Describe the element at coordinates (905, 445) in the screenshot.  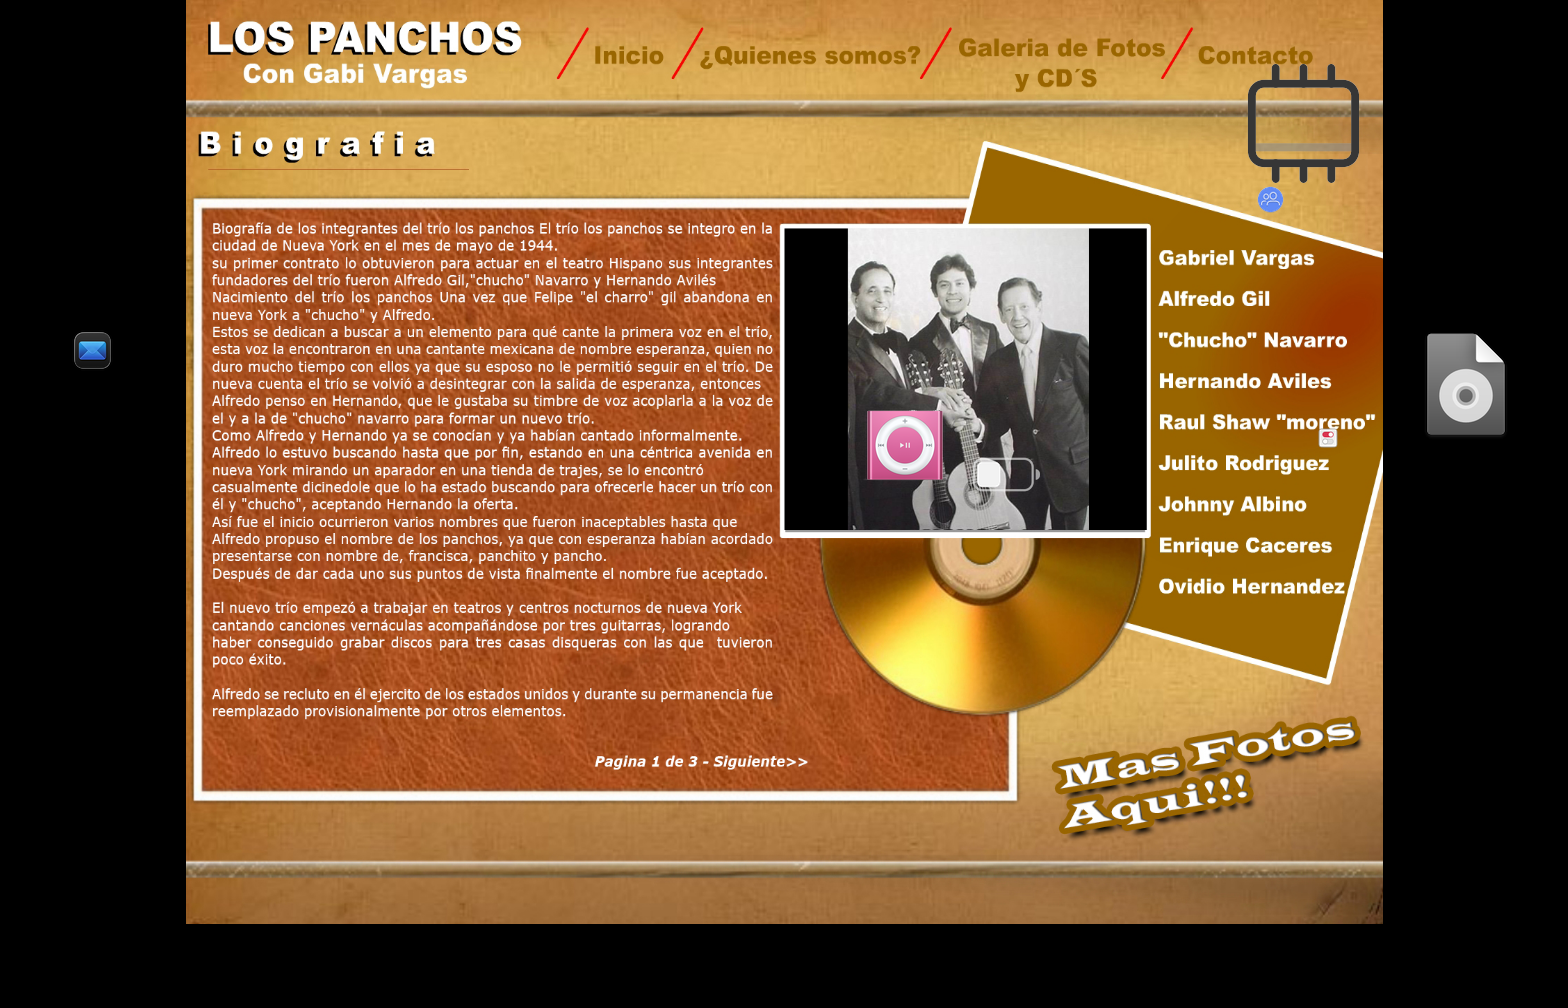
I see `iPod shuffle device connected` at that location.